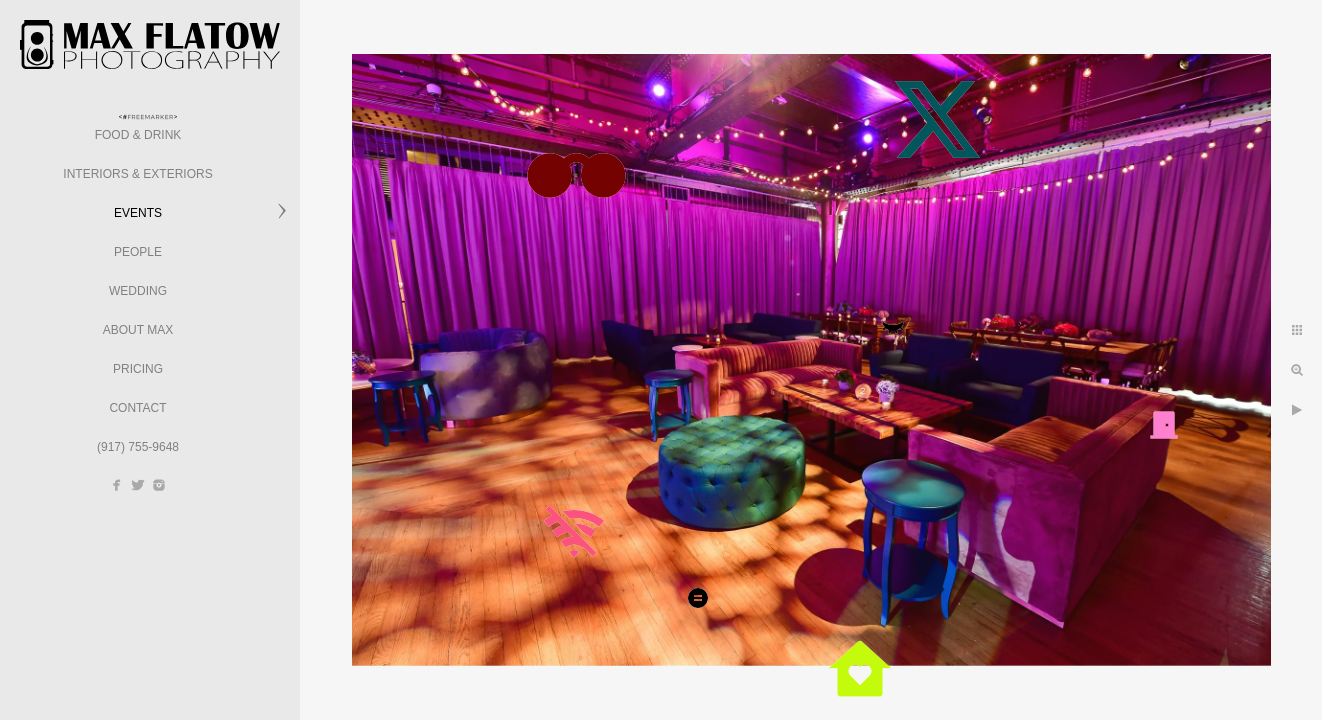  Describe the element at coordinates (576, 175) in the screenshot. I see `enable reading mode` at that location.